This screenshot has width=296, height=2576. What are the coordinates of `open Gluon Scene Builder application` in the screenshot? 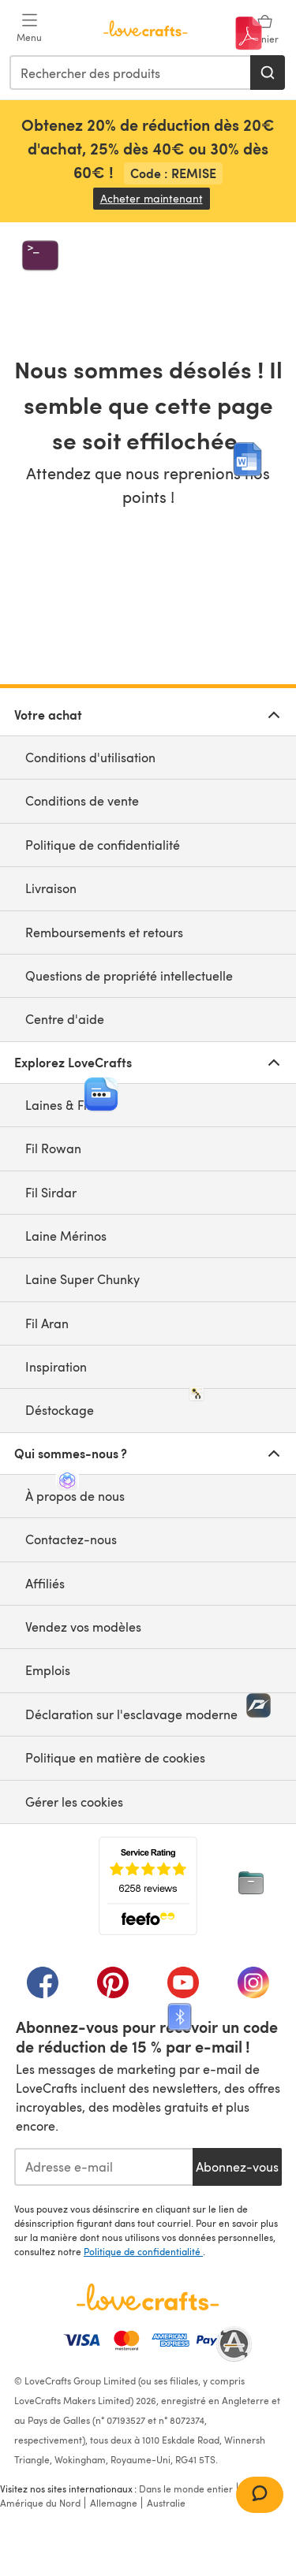 It's located at (66, 1480).